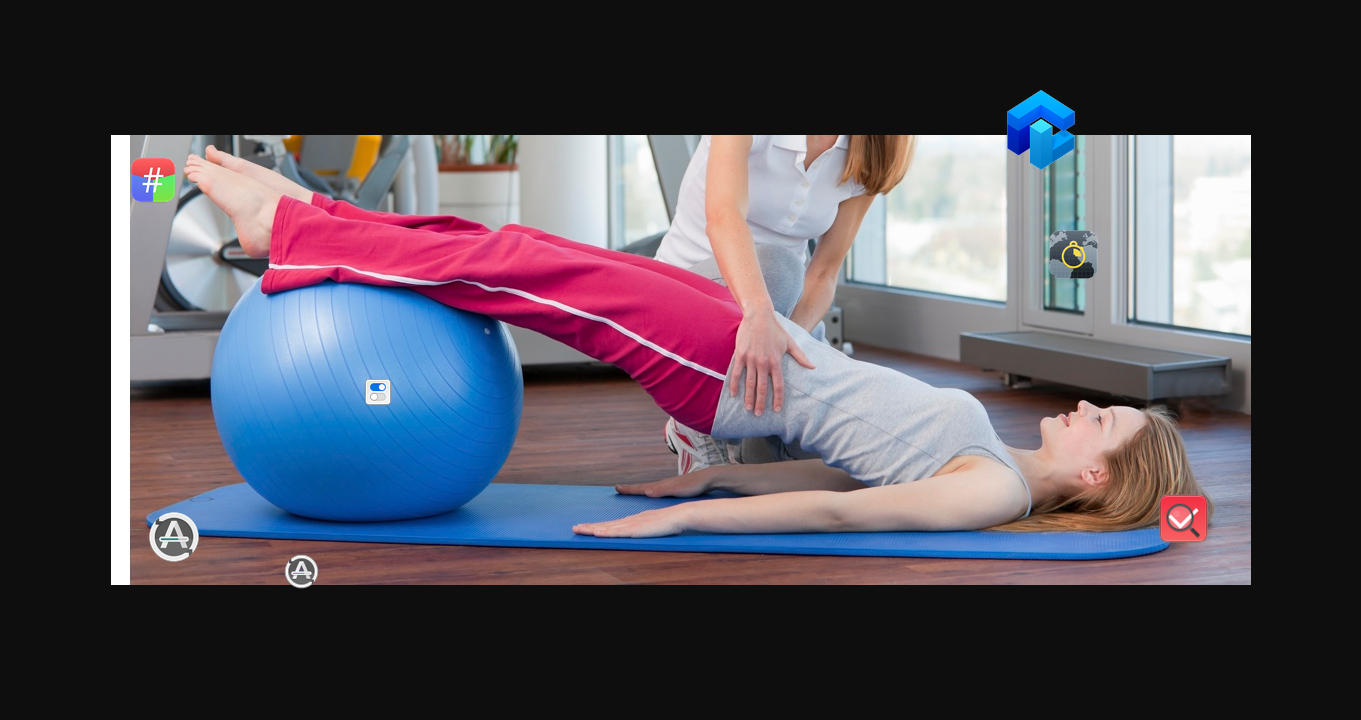  I want to click on open the software update manager, so click(174, 537).